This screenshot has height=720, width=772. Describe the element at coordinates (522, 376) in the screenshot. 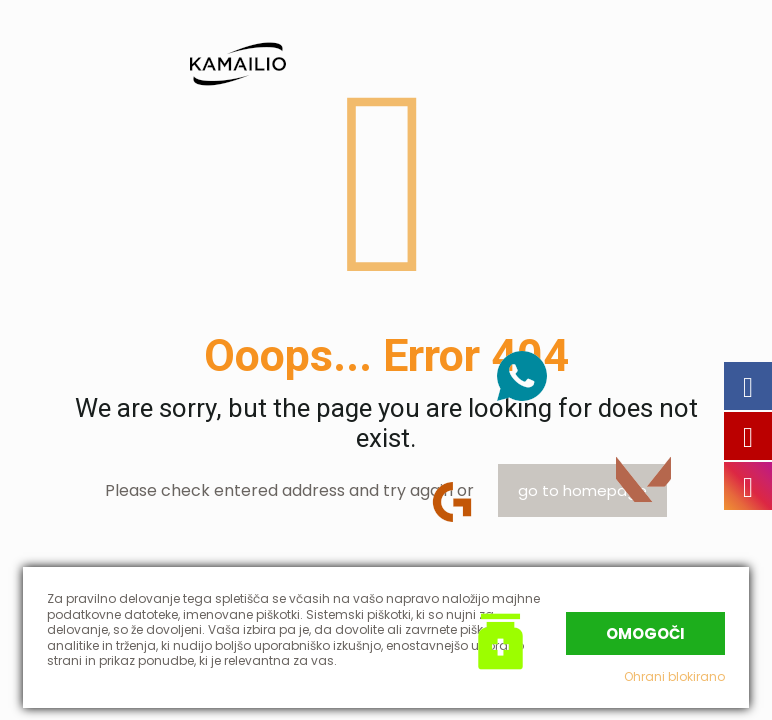

I see `open WhatsApp messaging app` at that location.